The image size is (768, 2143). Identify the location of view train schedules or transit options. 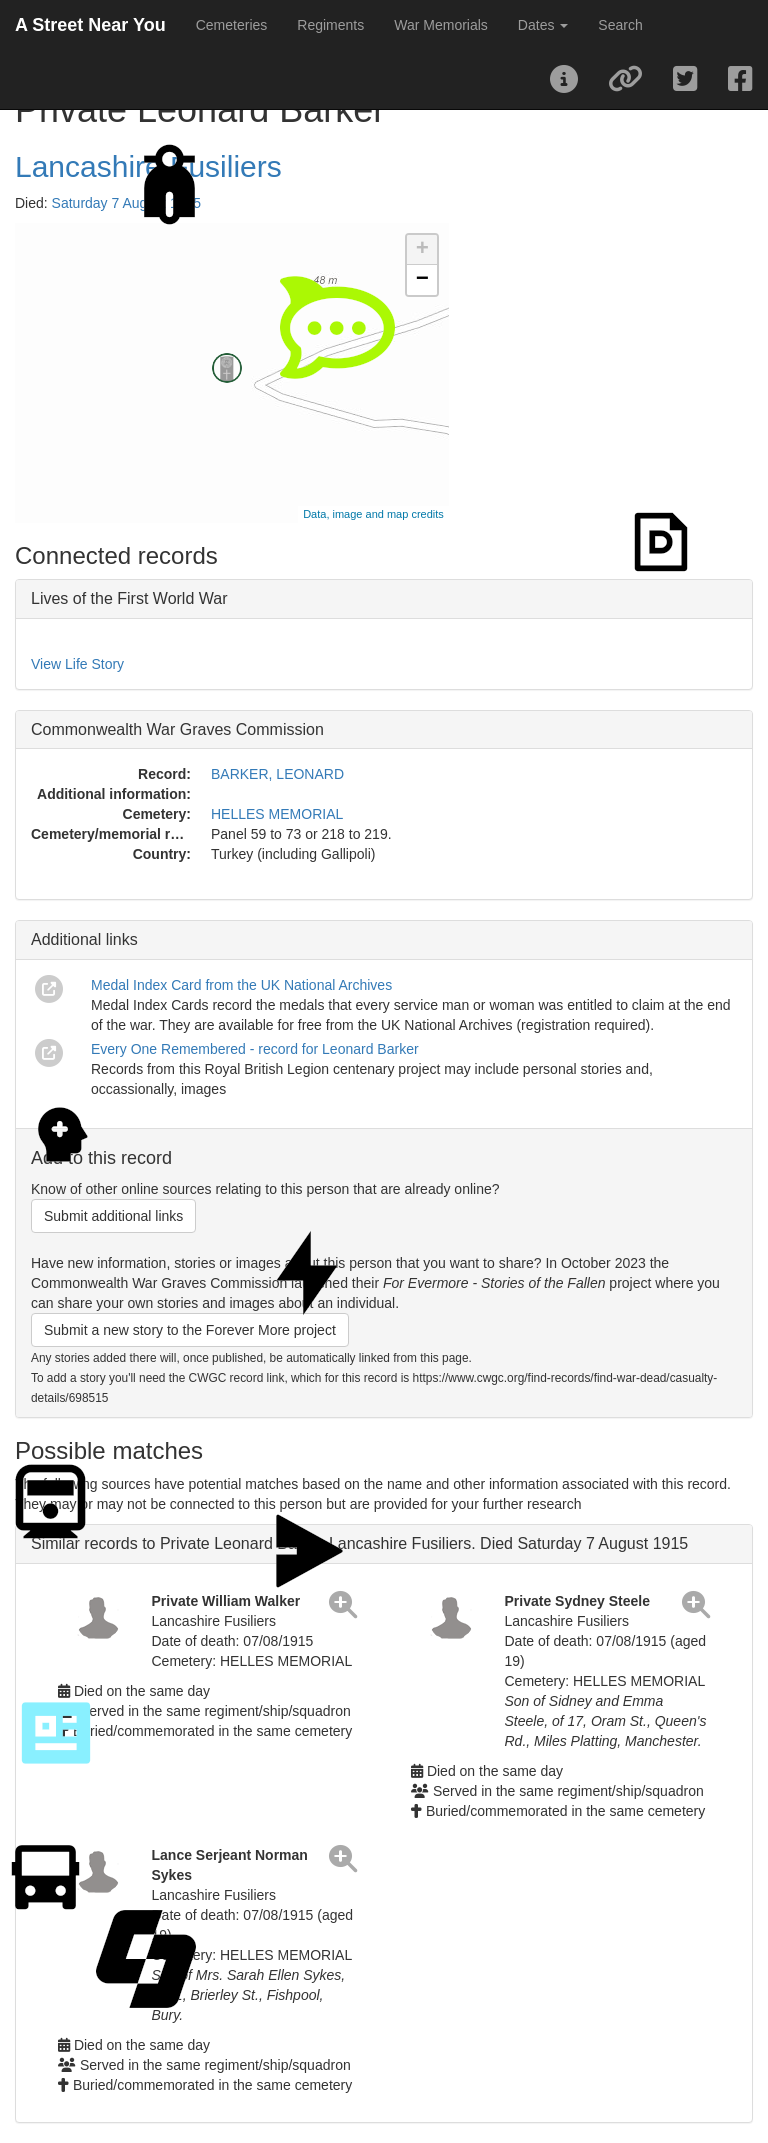
(50, 1499).